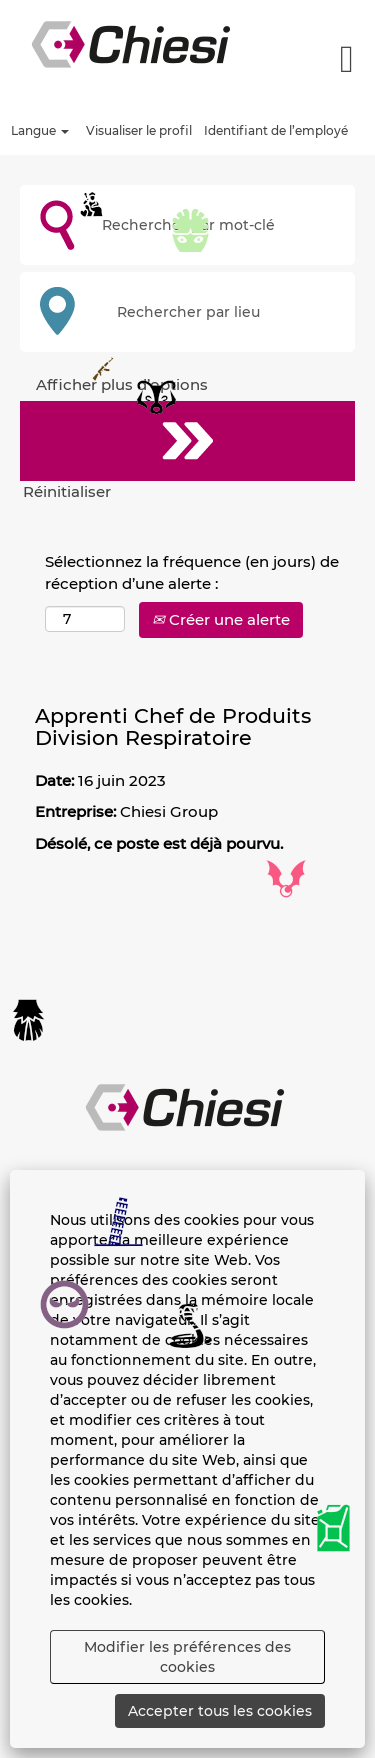 The width and height of the screenshot is (375, 1758). Describe the element at coordinates (92, 204) in the screenshot. I see `the empress tarot card` at that location.